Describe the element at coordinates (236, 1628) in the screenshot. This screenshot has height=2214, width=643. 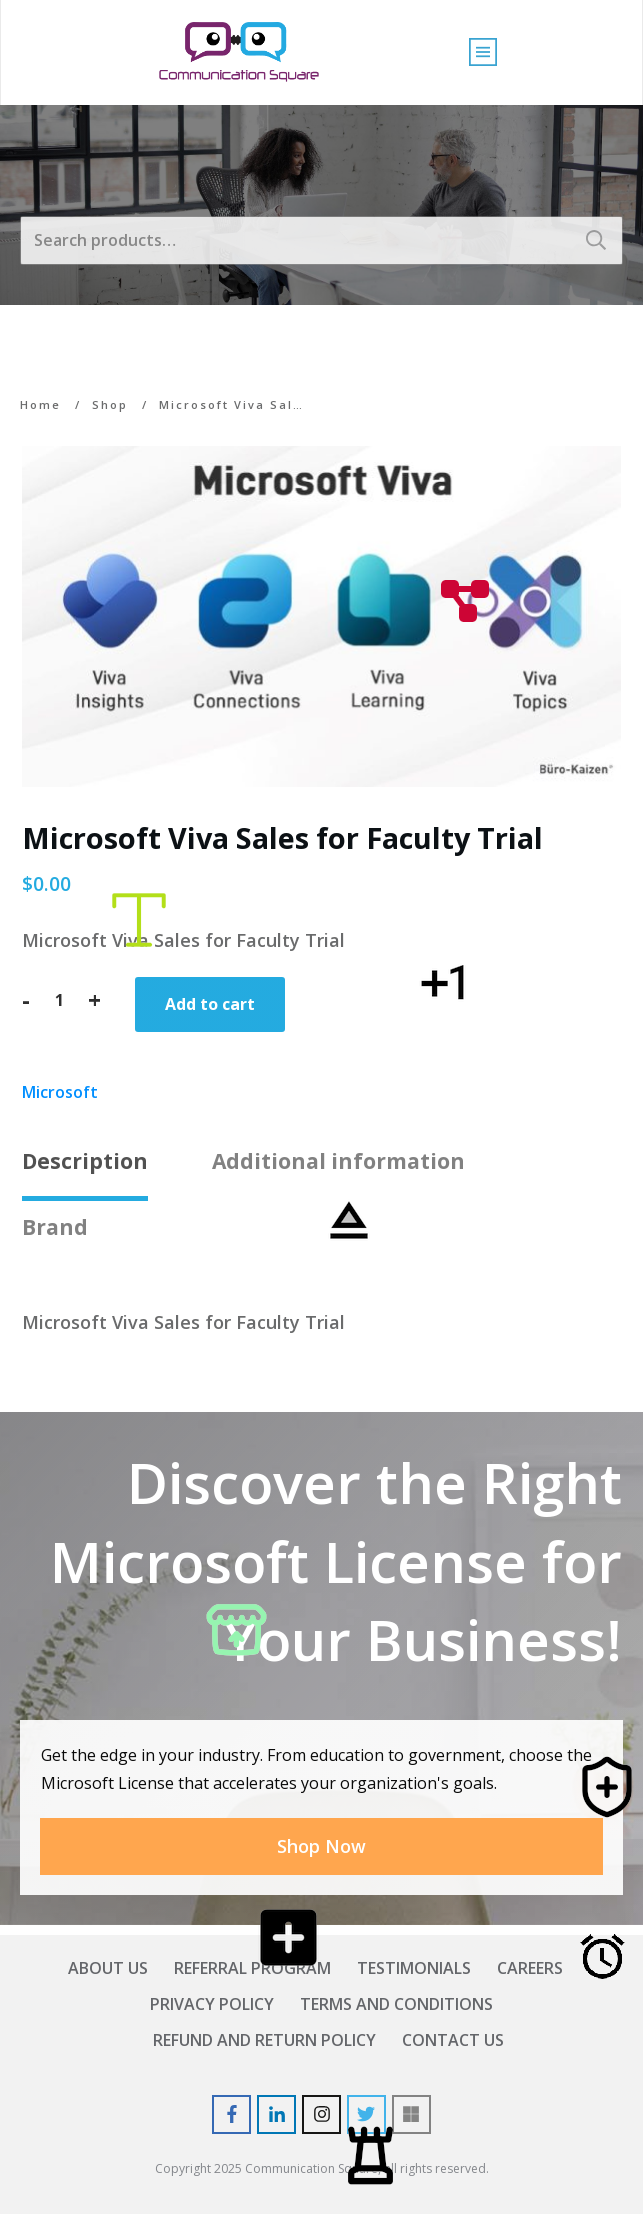
I see `visit itch.io game marketplace` at that location.